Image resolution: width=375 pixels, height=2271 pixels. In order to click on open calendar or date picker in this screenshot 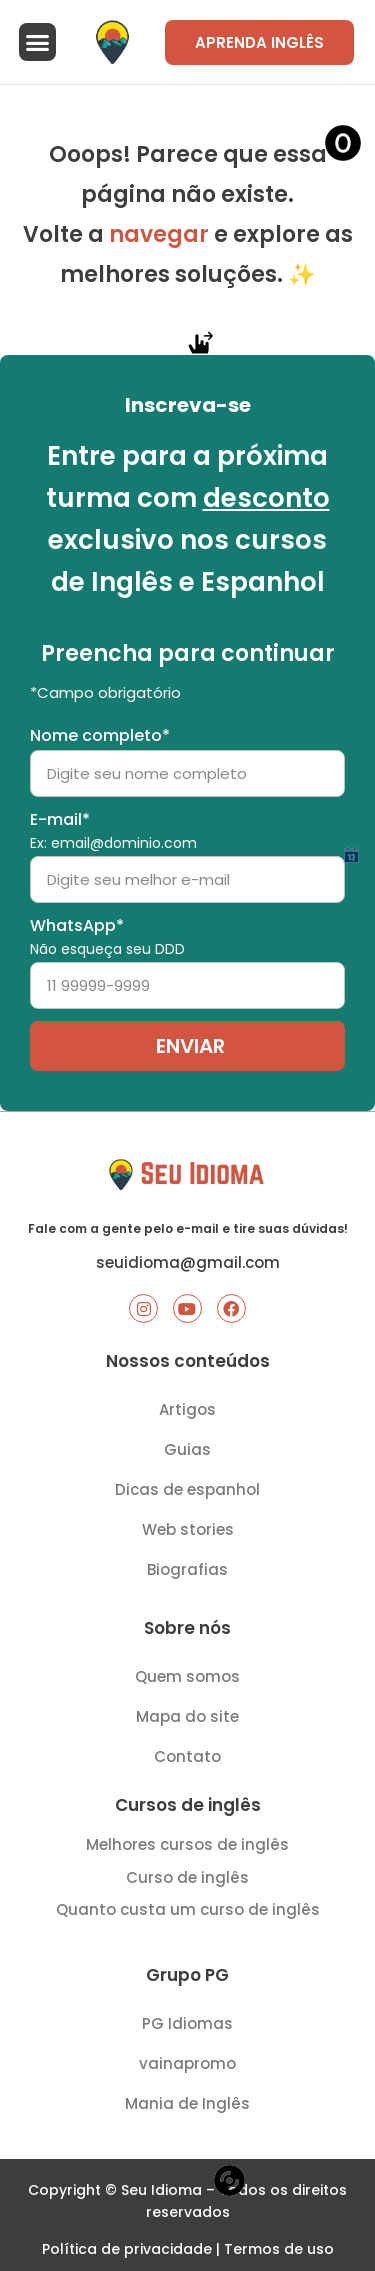, I will do `click(351, 855)`.